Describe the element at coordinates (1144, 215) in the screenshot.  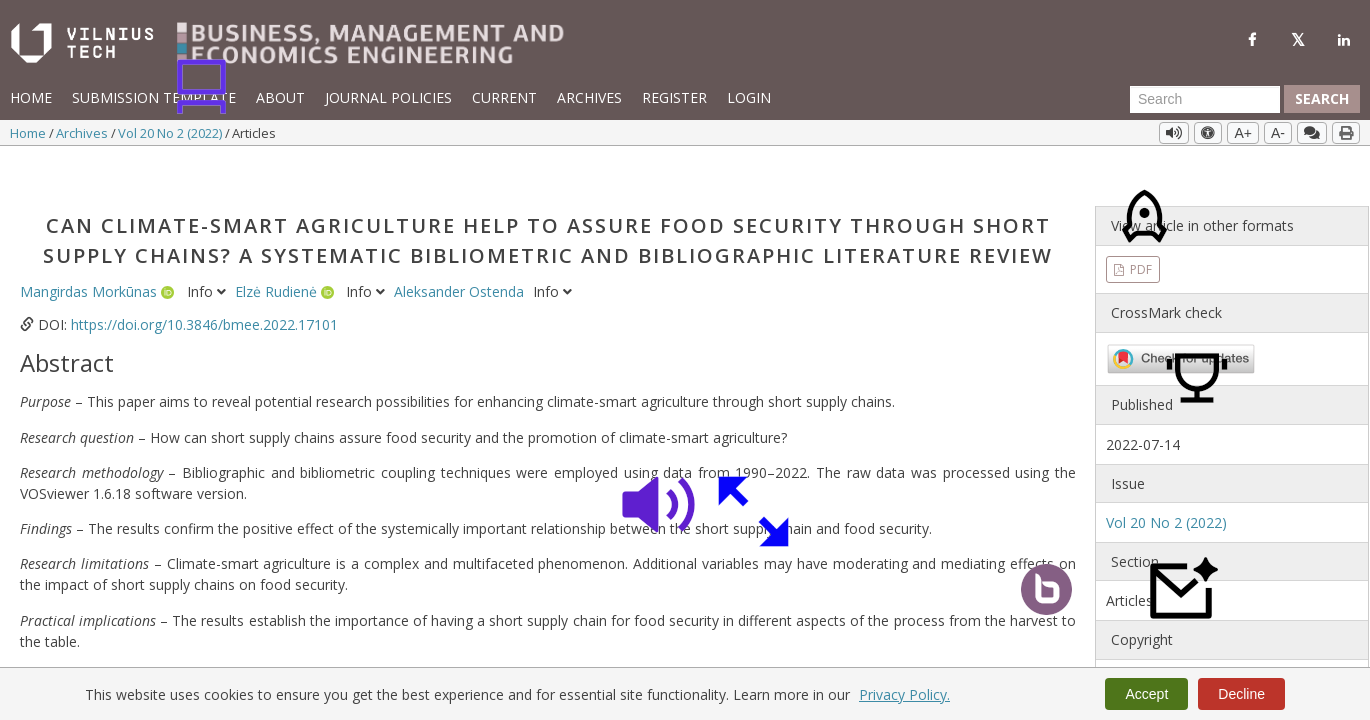
I see `launch or deploy an application` at that location.